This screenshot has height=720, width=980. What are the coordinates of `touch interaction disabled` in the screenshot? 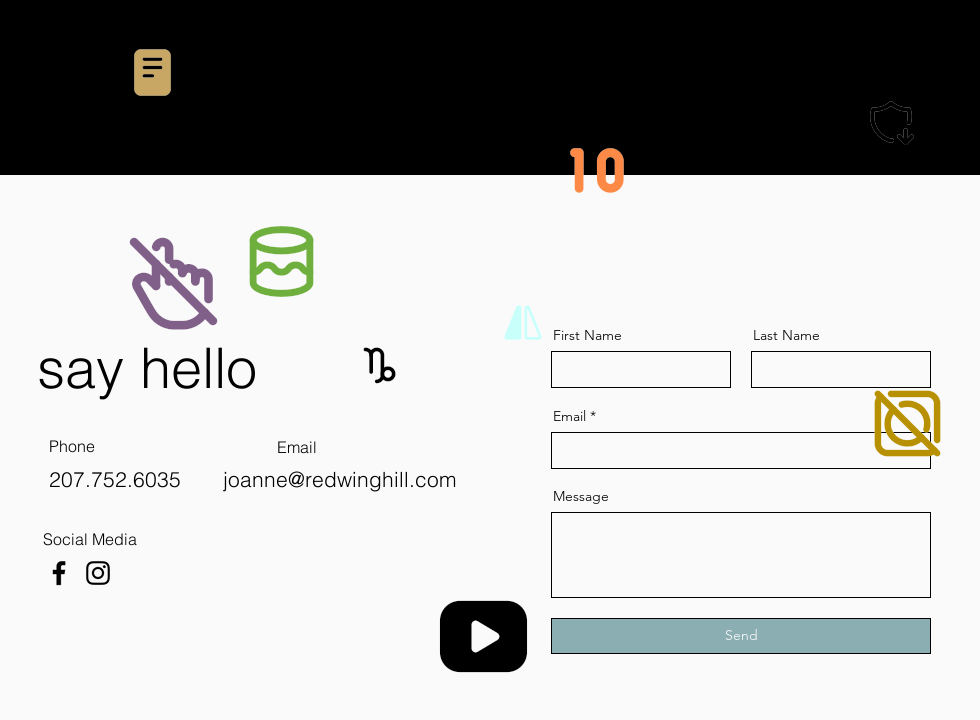 It's located at (173, 281).